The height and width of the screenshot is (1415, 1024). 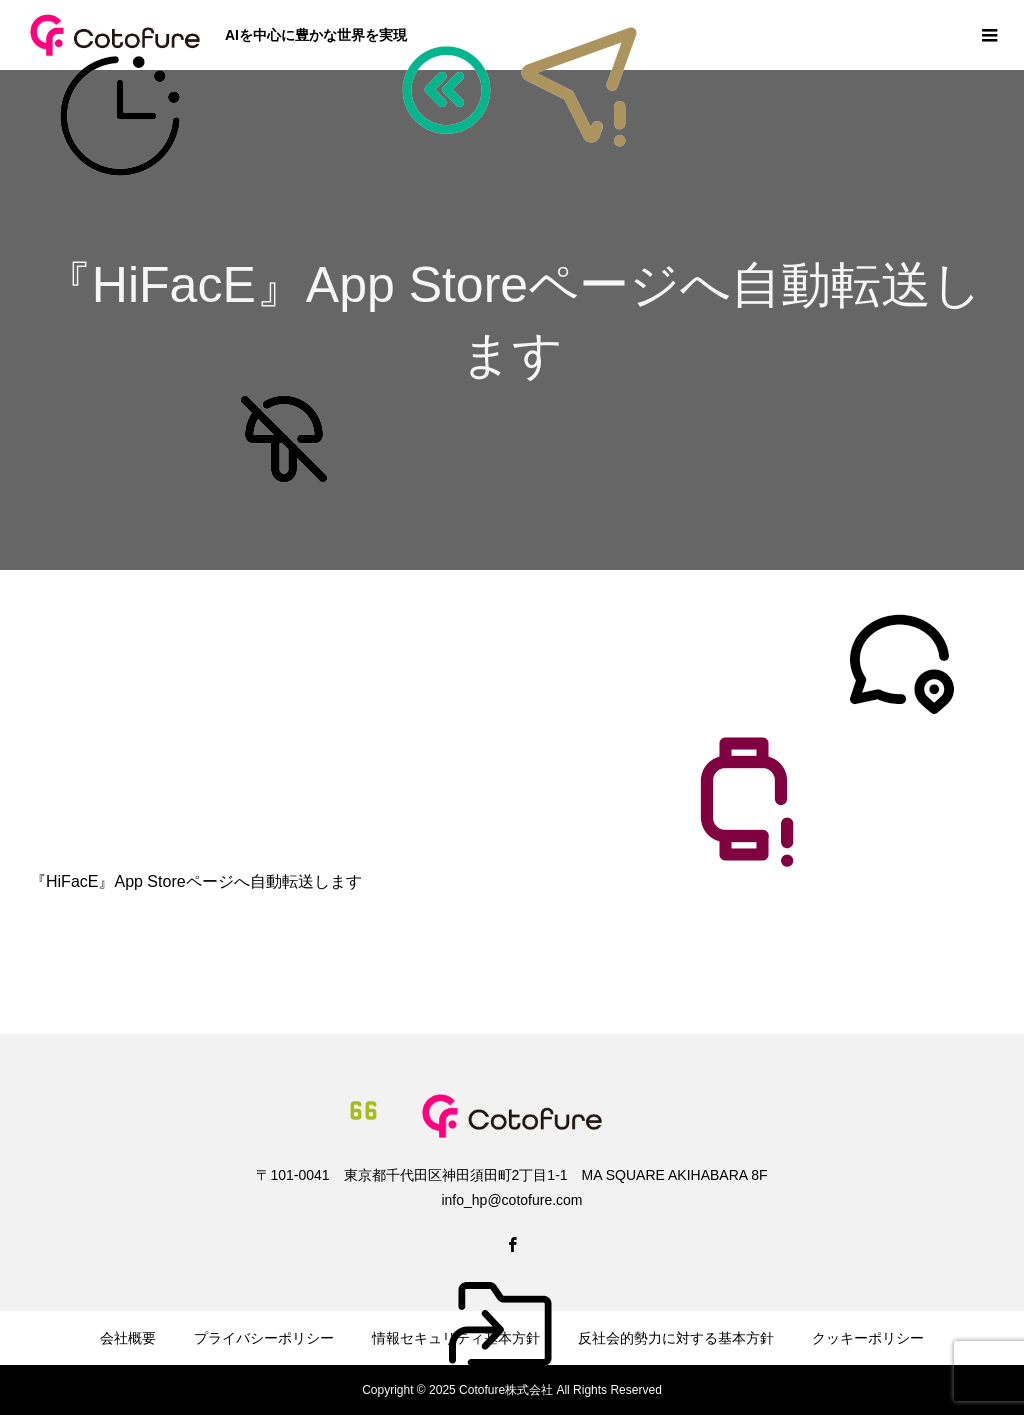 I want to click on pin a conversation to a location, so click(x=899, y=659).